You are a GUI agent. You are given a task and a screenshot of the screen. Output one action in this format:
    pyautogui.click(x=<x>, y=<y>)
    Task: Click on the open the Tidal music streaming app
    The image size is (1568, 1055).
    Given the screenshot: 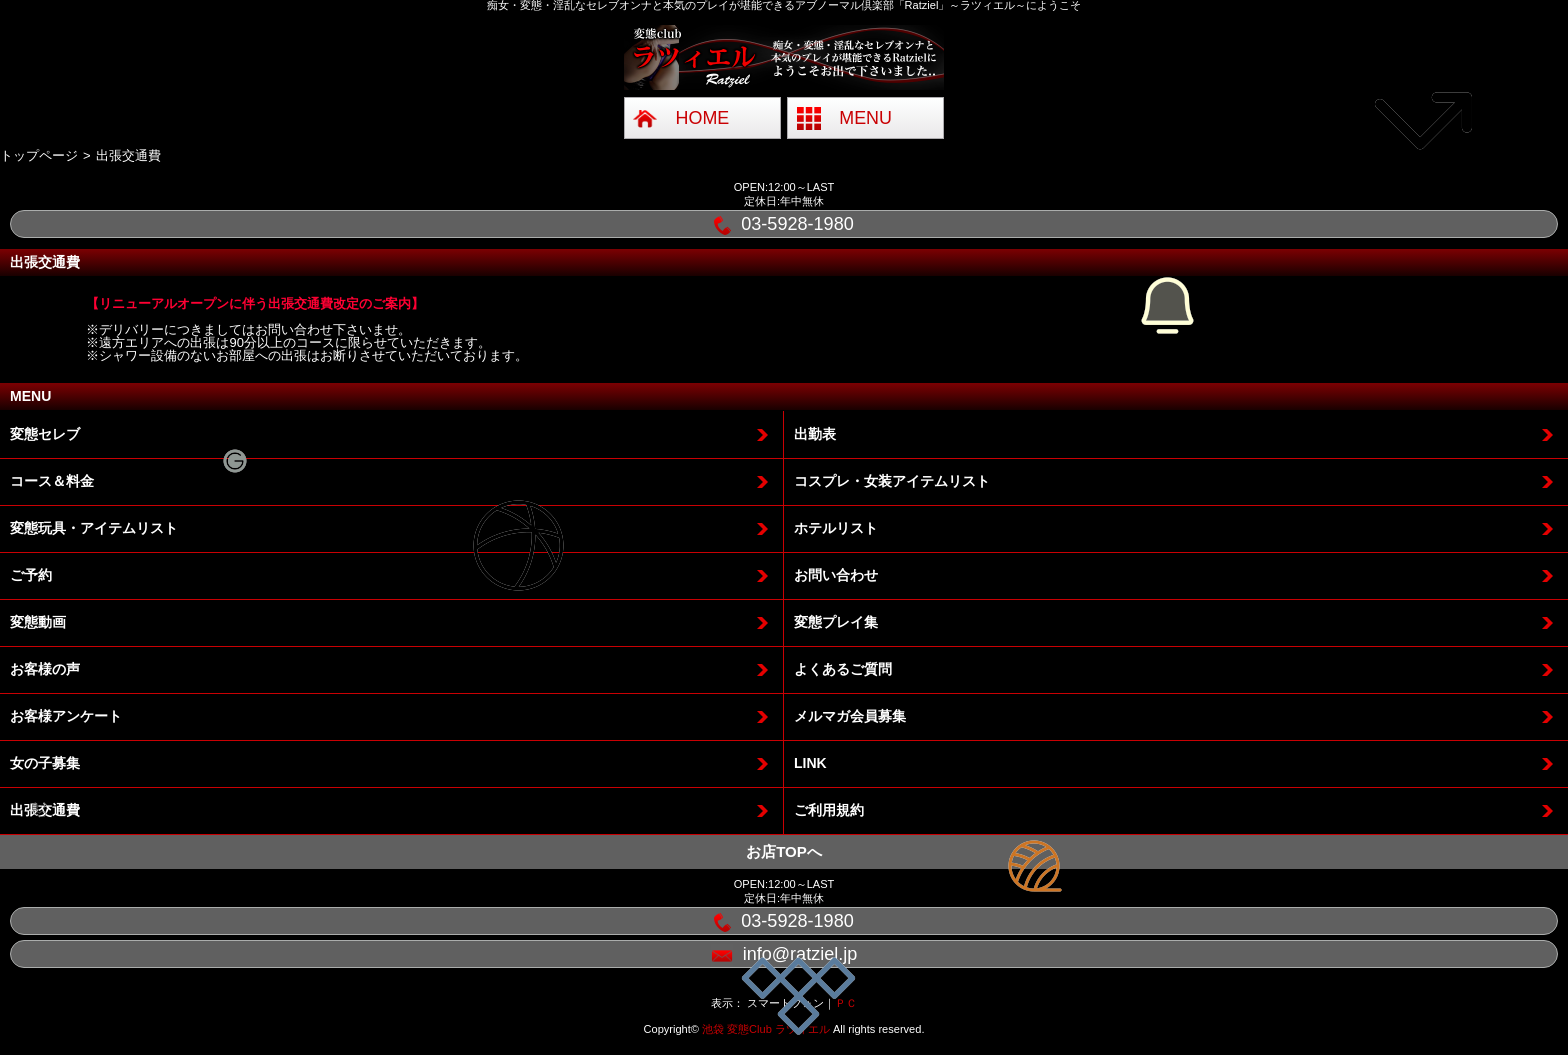 What is the action you would take?
    pyautogui.click(x=798, y=992)
    